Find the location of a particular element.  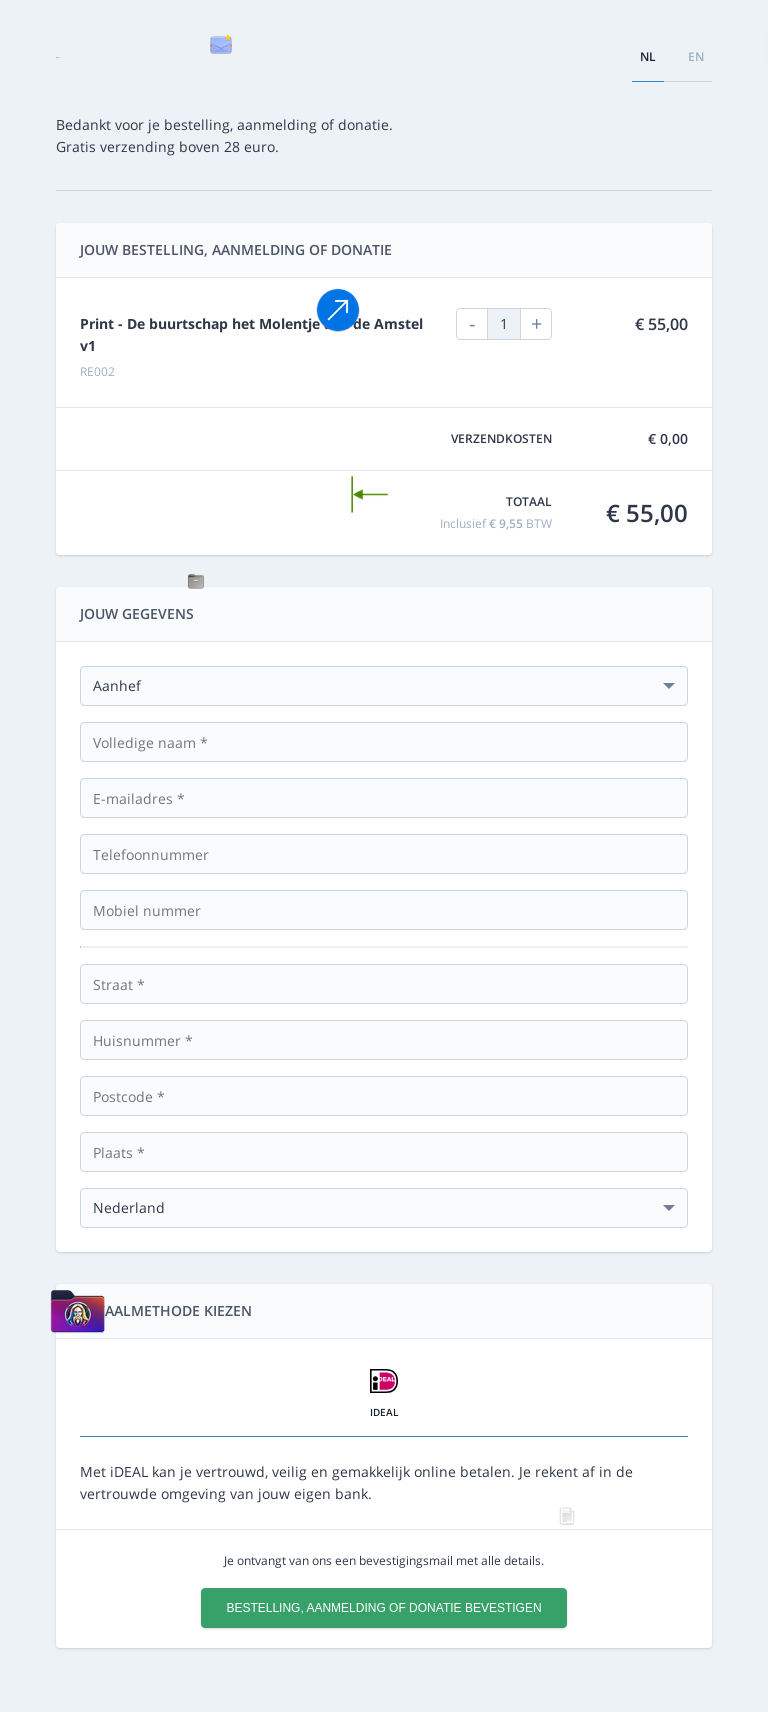

open a text document is located at coordinates (567, 1516).